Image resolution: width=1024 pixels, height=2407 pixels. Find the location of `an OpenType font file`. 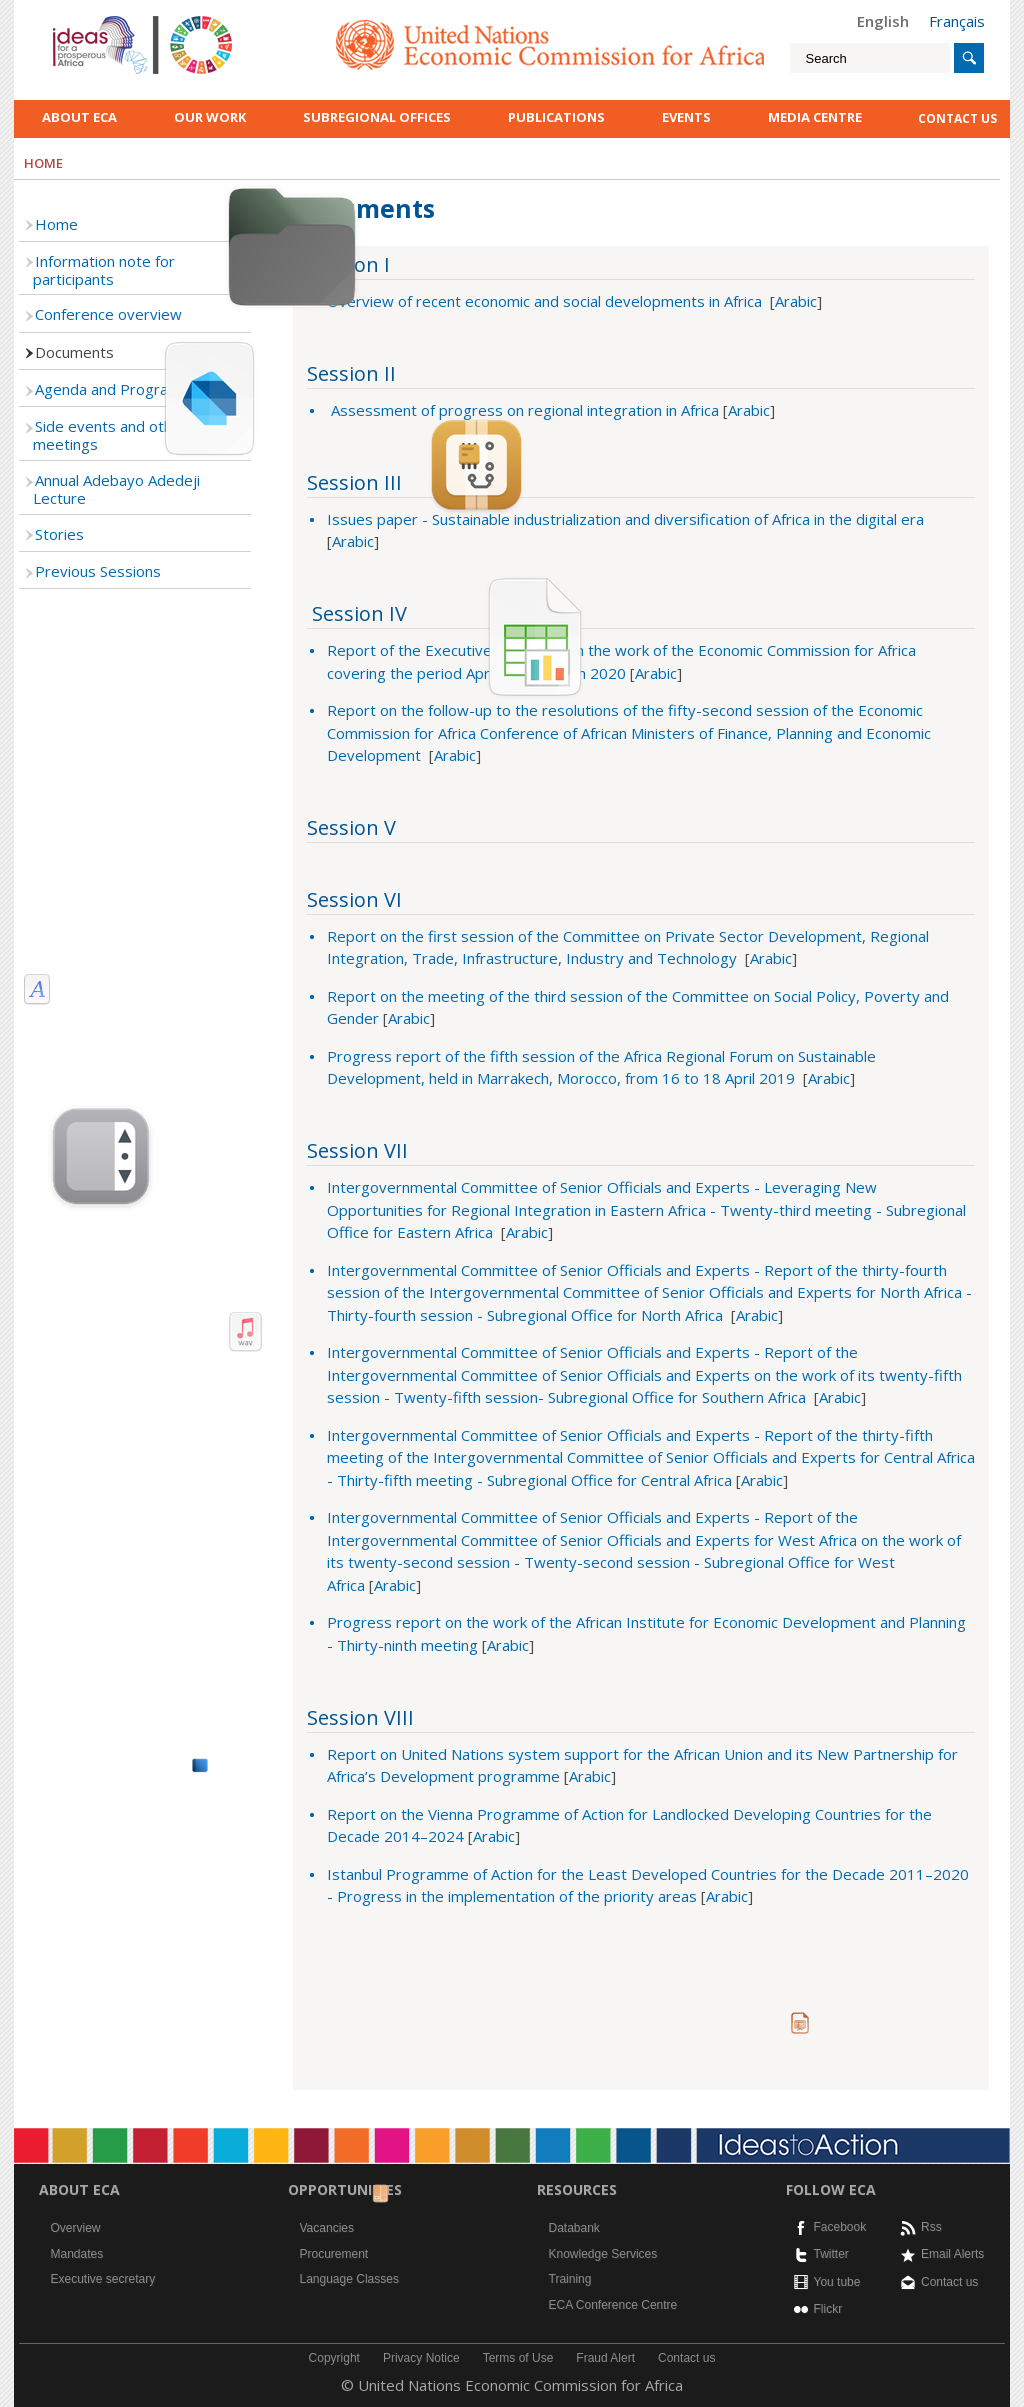

an OpenType font file is located at coordinates (37, 989).